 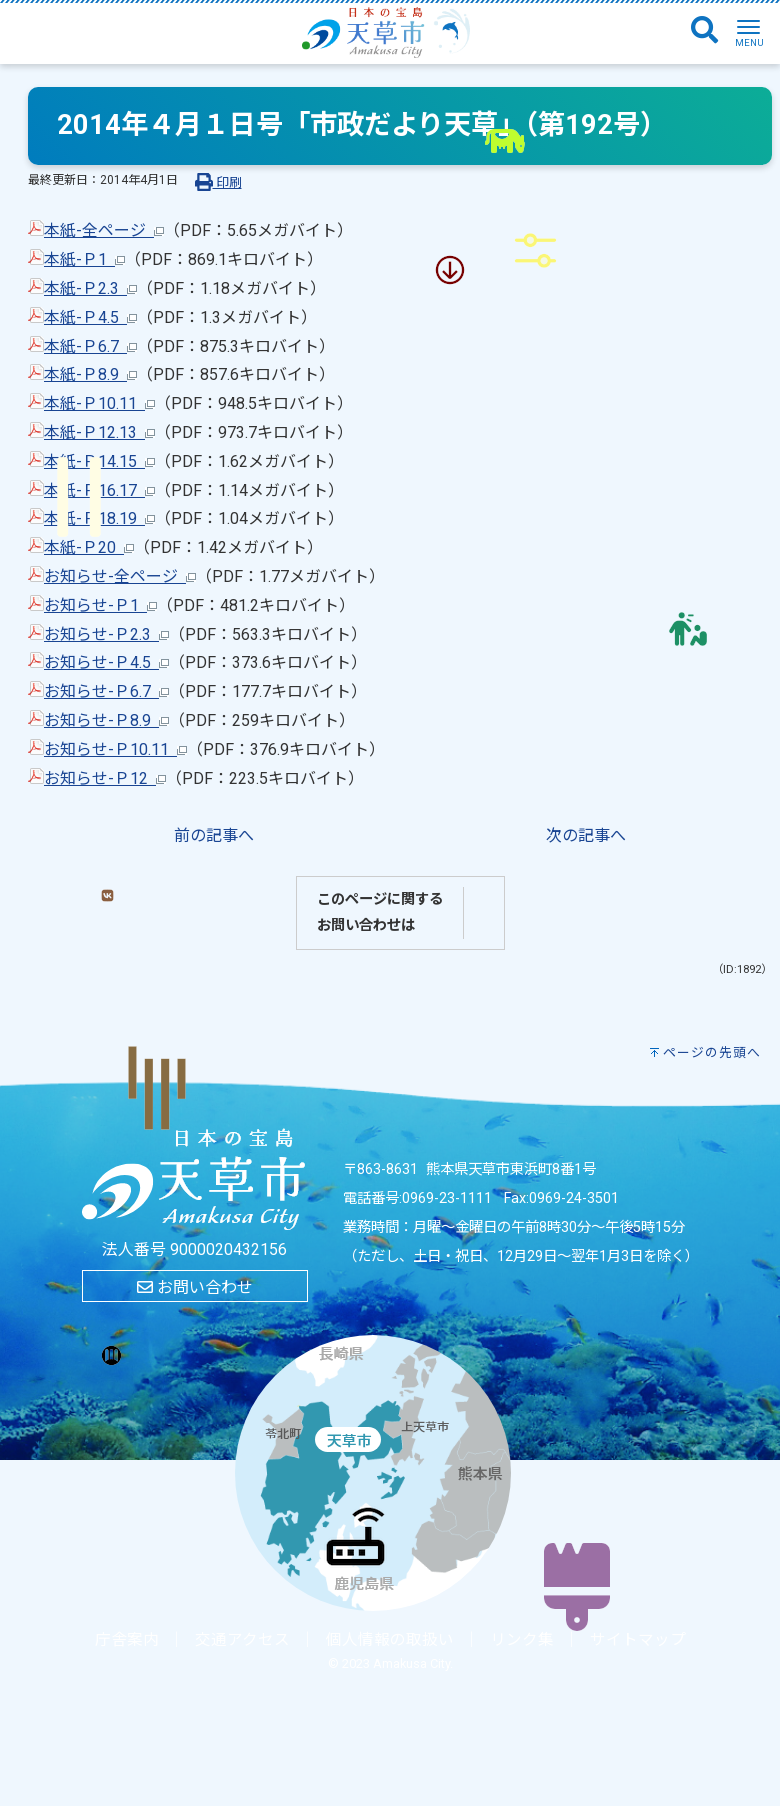 I want to click on adjust settings or preferences, so click(x=535, y=250).